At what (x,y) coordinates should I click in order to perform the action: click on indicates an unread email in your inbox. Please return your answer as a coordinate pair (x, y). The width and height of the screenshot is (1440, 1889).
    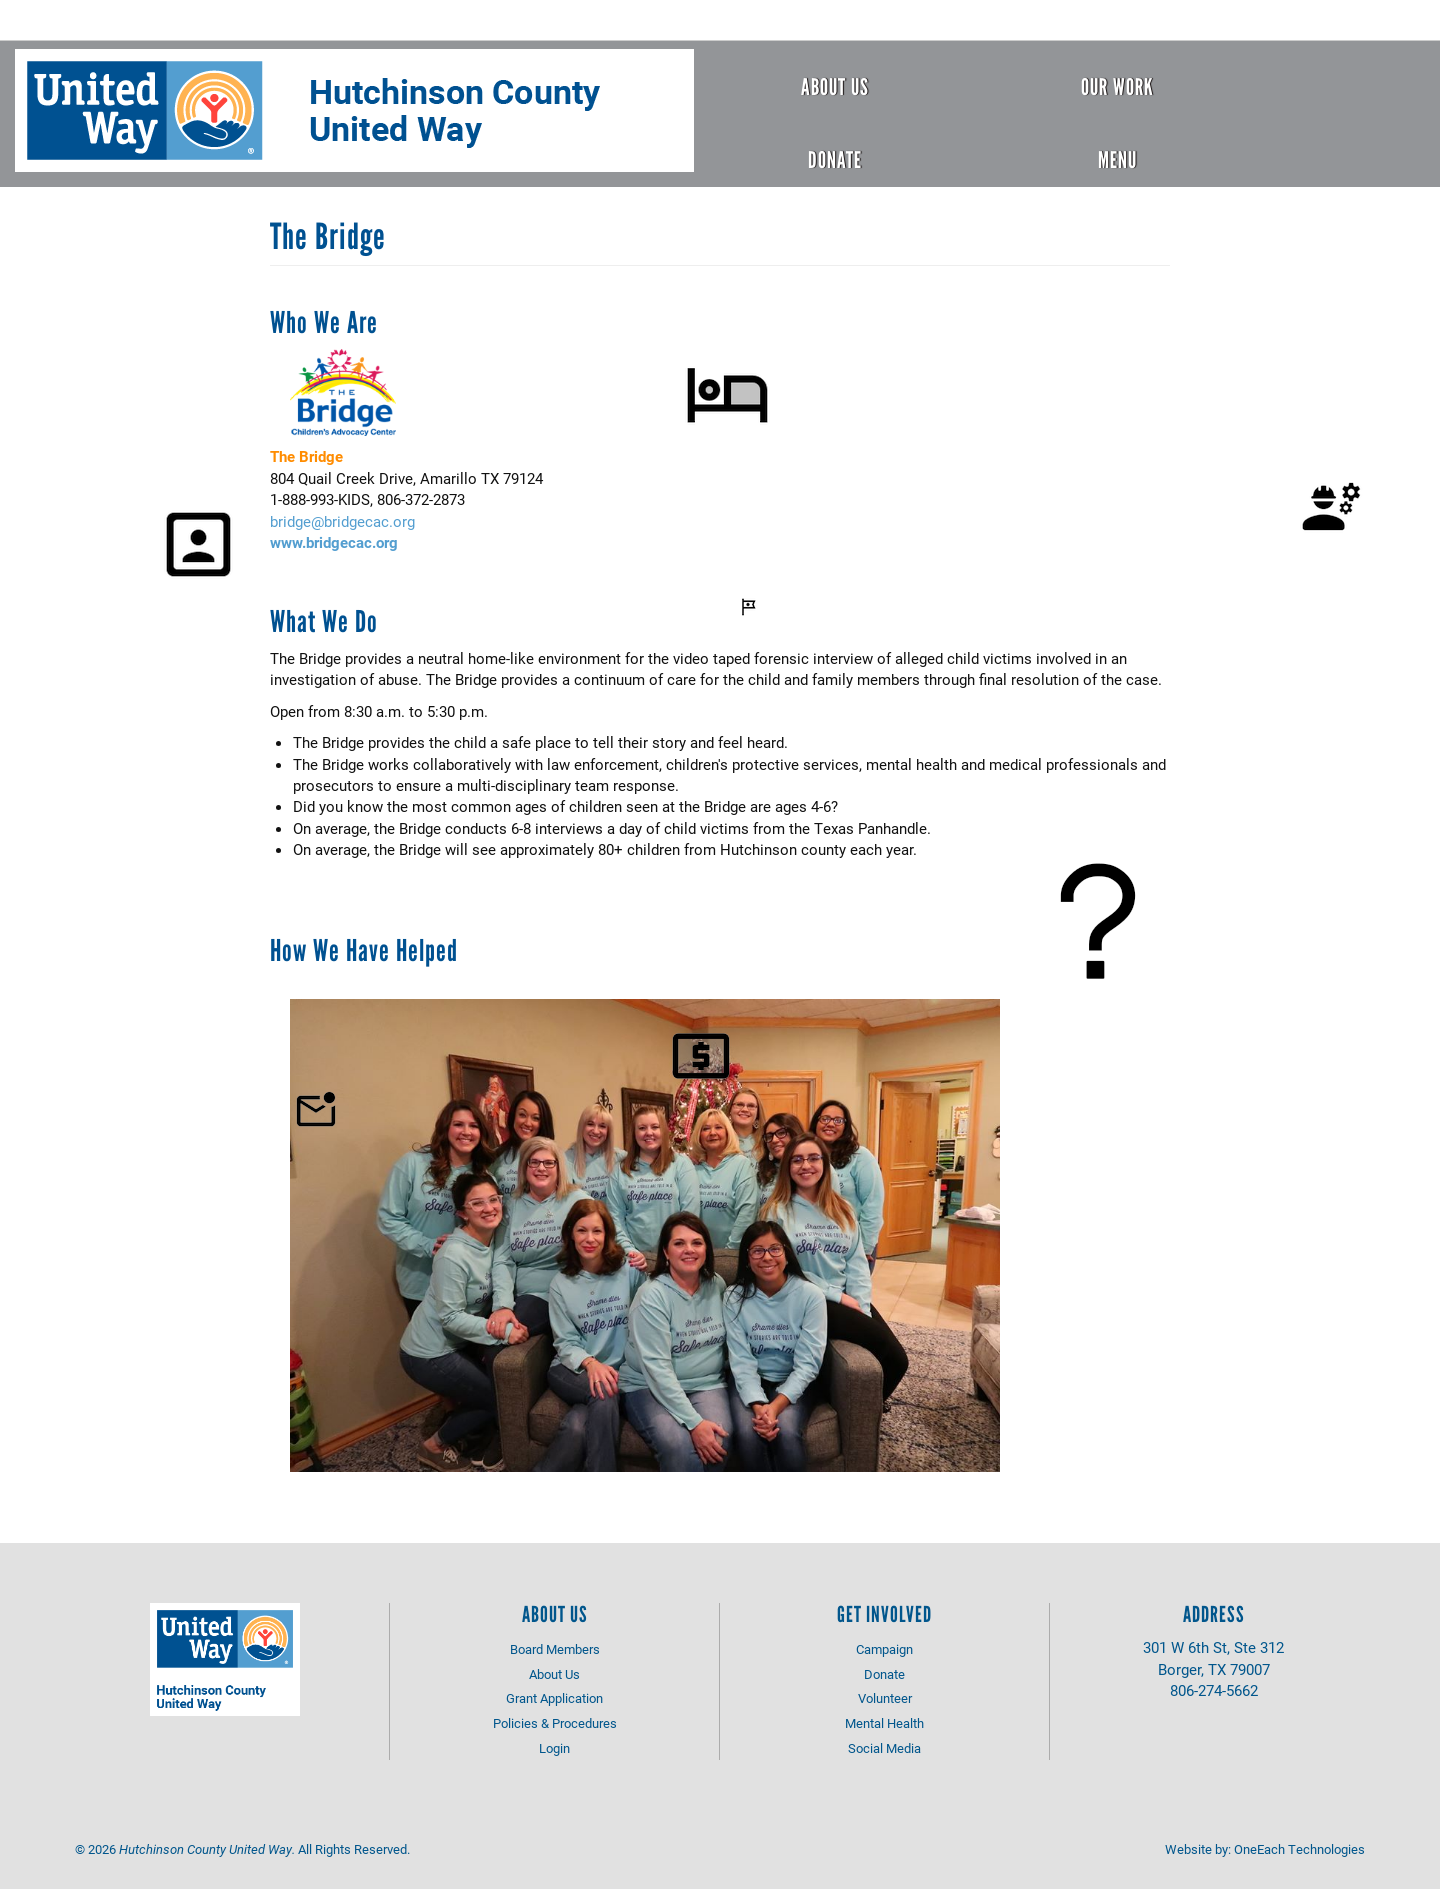
    Looking at the image, I should click on (316, 1111).